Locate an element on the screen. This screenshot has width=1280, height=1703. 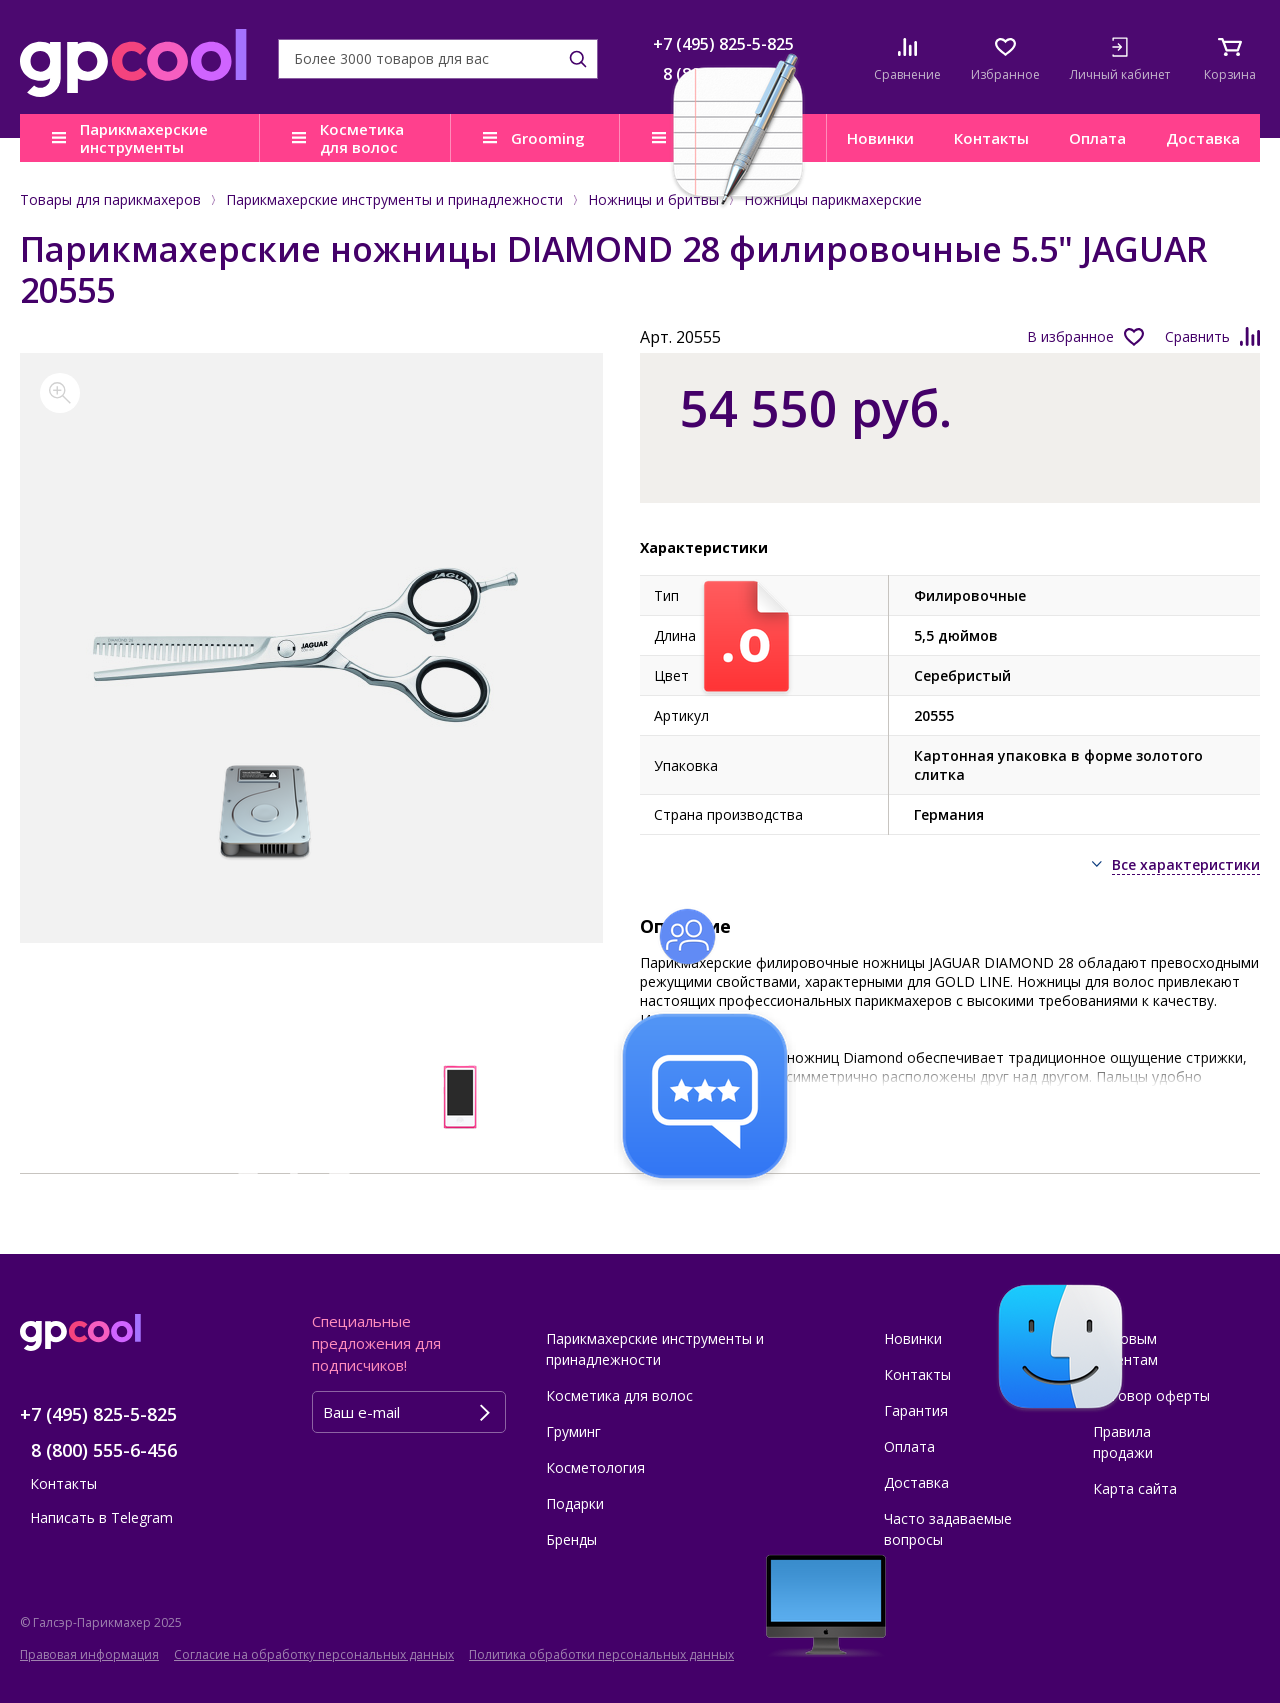
object file type indicator is located at coordinates (746, 638).